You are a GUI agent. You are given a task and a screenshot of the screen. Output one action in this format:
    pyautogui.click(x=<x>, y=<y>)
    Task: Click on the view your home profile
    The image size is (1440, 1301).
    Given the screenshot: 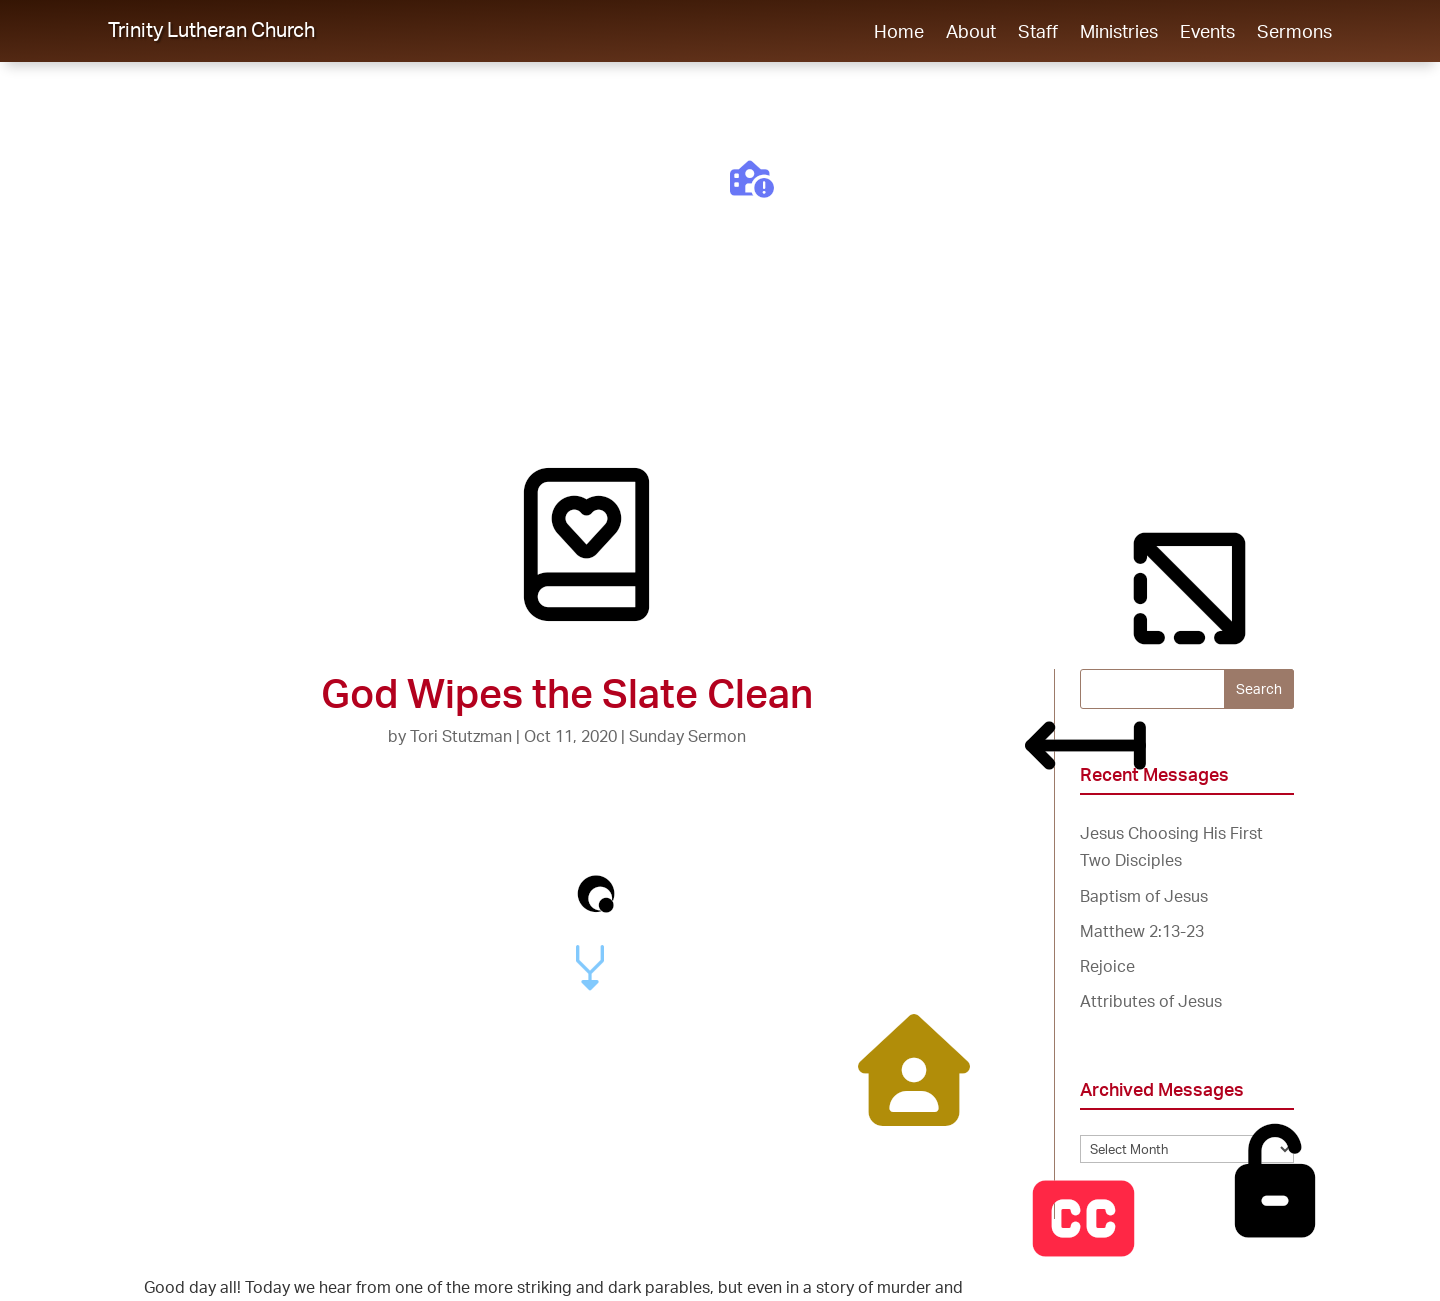 What is the action you would take?
    pyautogui.click(x=914, y=1070)
    